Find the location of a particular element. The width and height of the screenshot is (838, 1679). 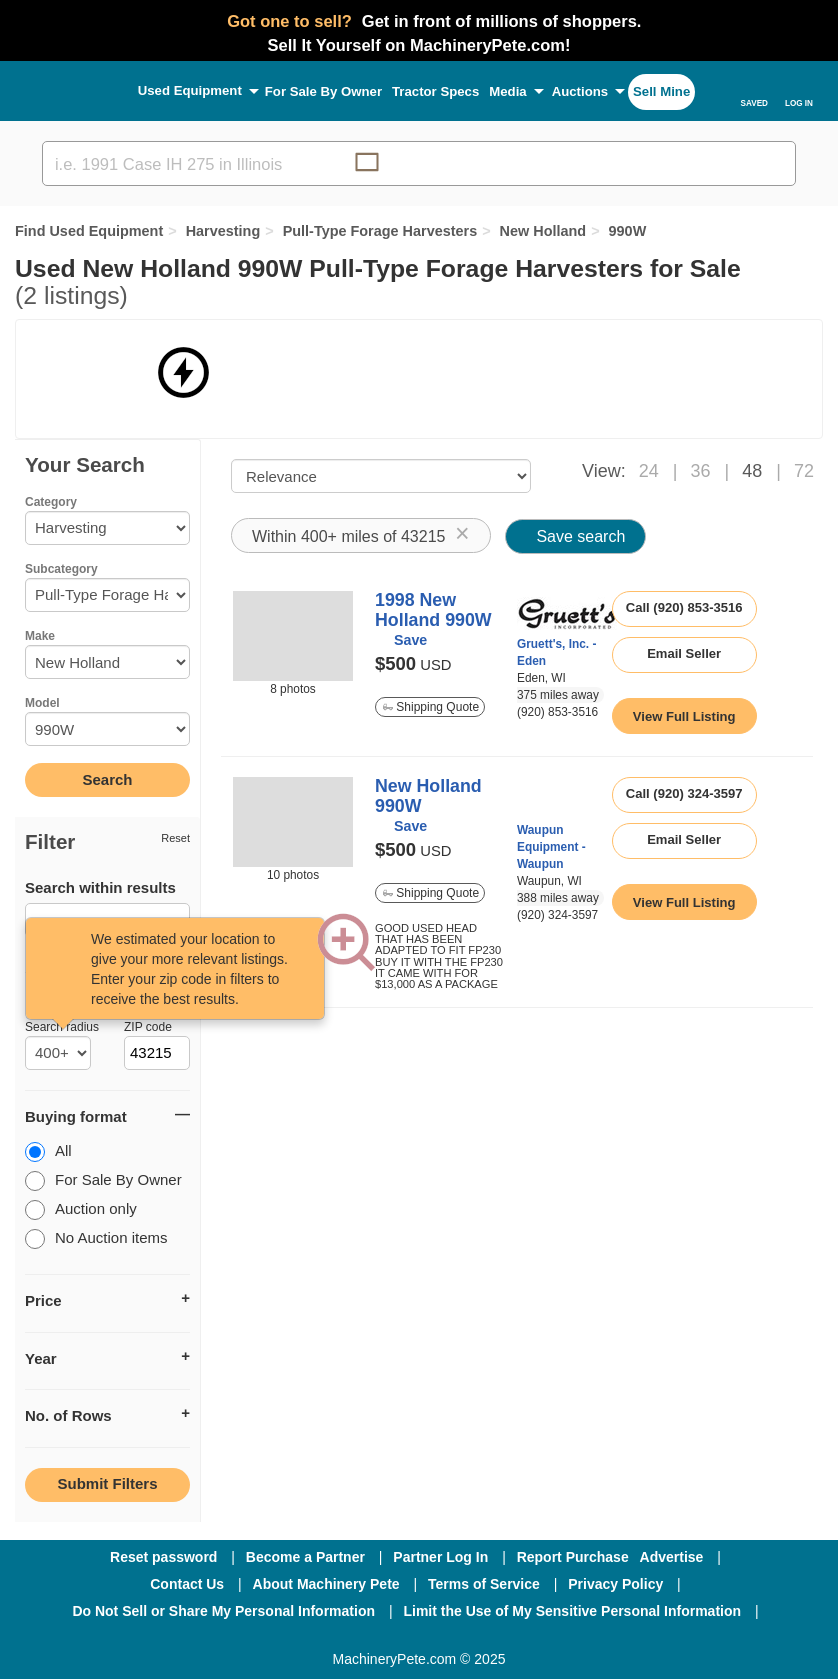

zoom in on content is located at coordinates (346, 942).